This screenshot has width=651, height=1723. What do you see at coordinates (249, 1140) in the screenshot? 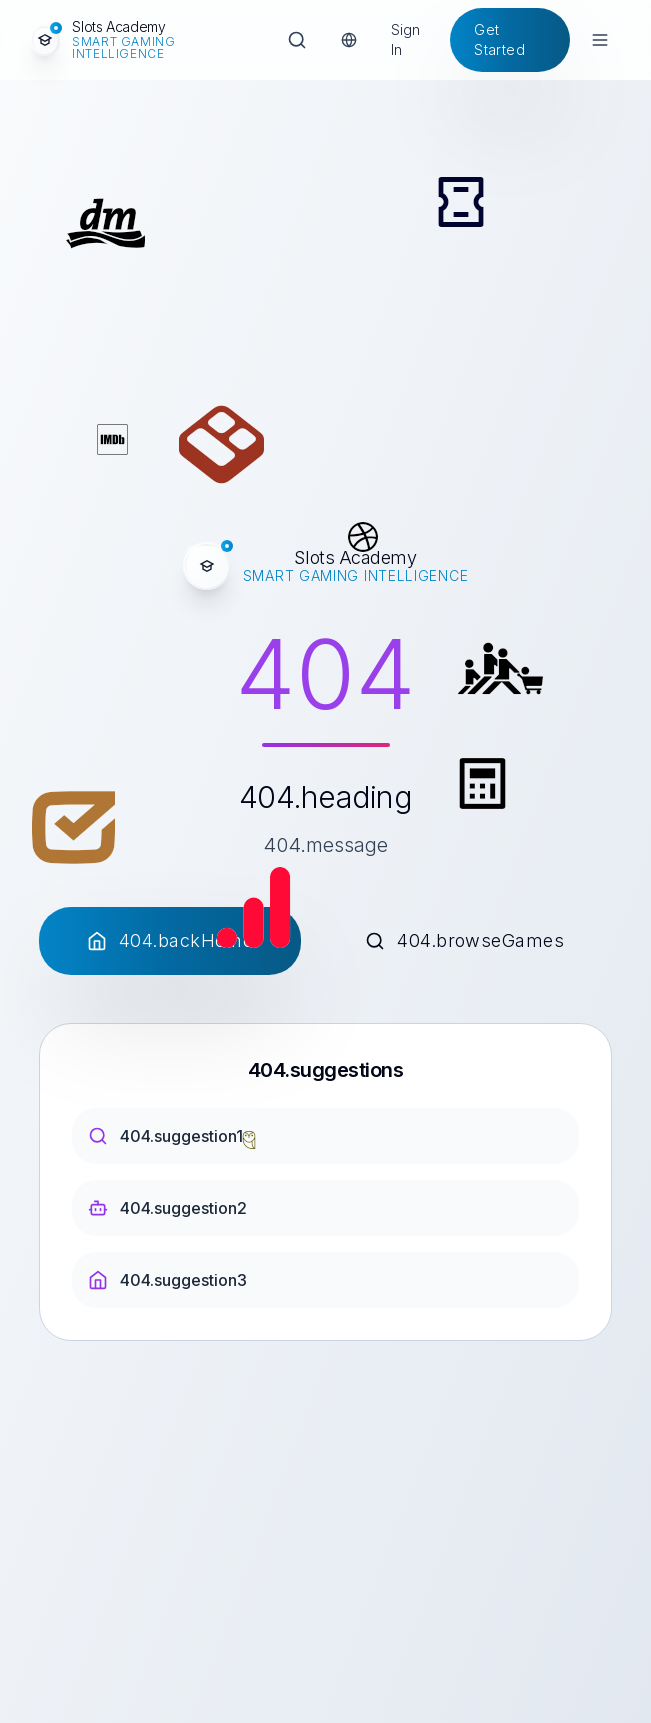
I see `TrueUp company logo` at bounding box center [249, 1140].